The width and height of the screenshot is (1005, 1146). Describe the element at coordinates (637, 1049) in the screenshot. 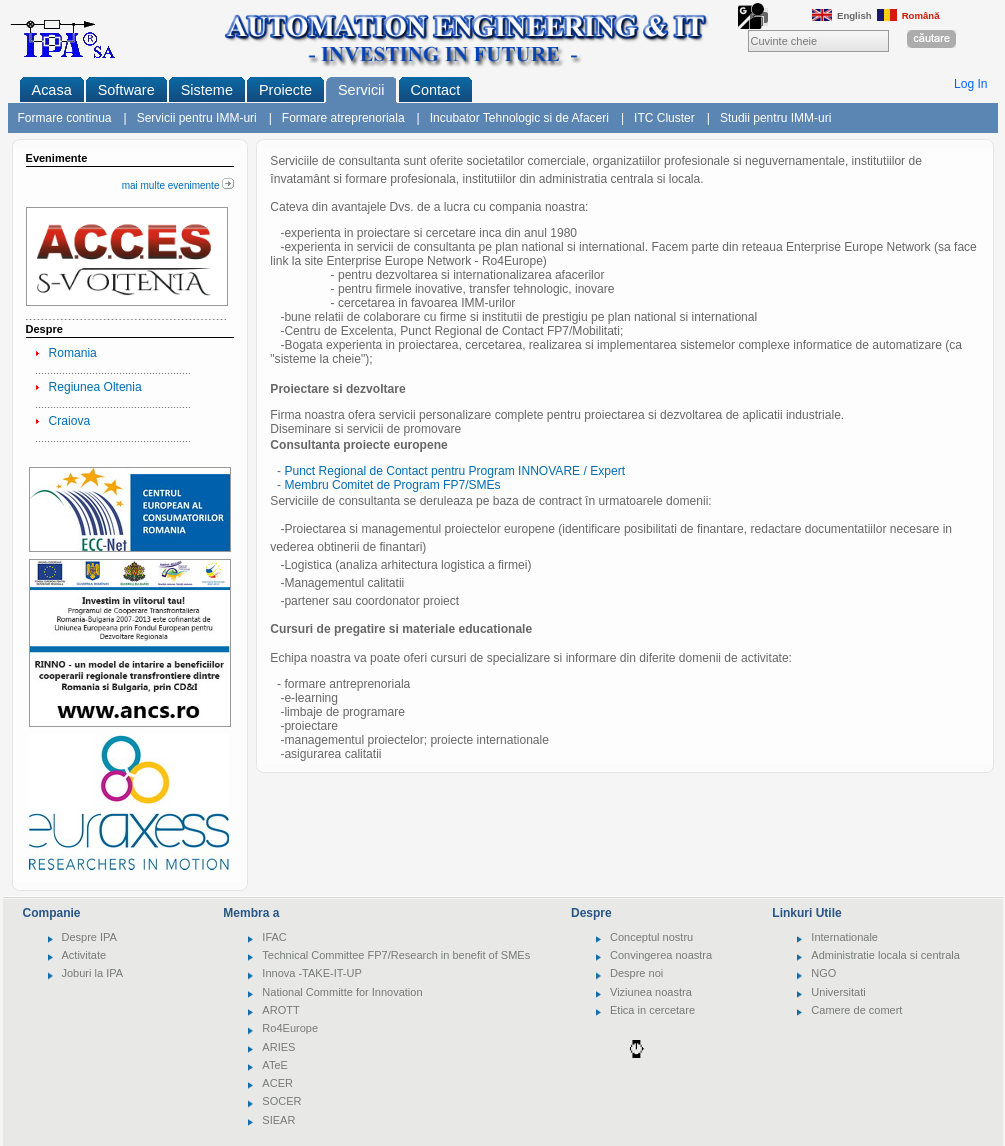

I see `visit Hackernoon website or blog` at that location.